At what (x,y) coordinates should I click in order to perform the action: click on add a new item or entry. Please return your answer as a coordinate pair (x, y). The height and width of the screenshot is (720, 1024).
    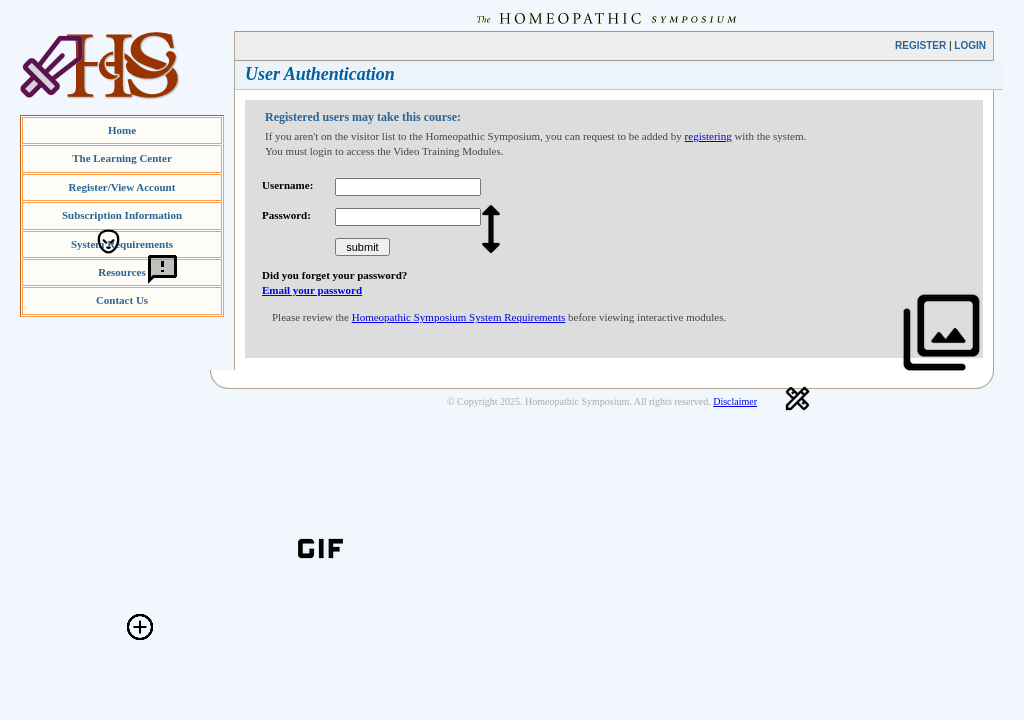
    Looking at the image, I should click on (140, 627).